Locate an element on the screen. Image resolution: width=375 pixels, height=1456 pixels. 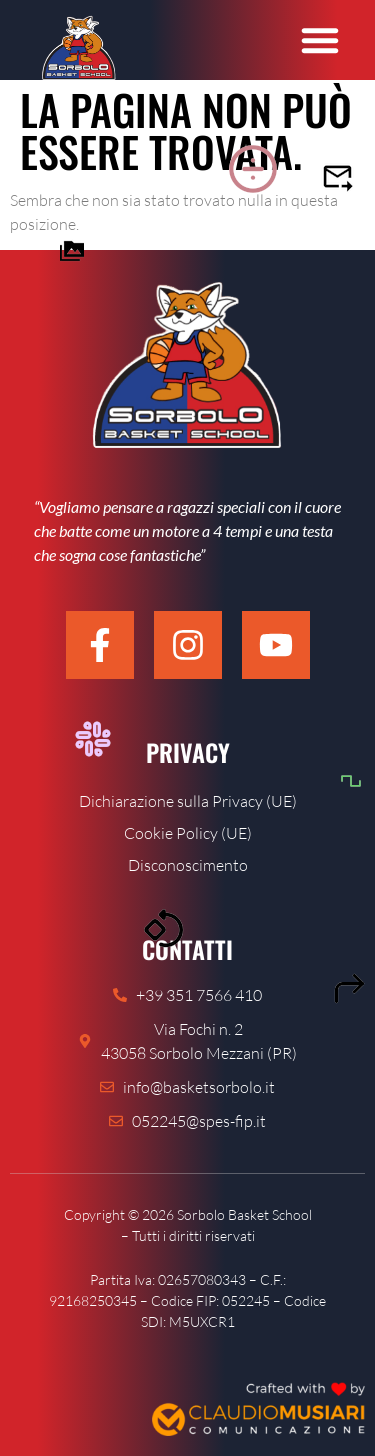
toggle square wave audio signal is located at coordinates (351, 781).